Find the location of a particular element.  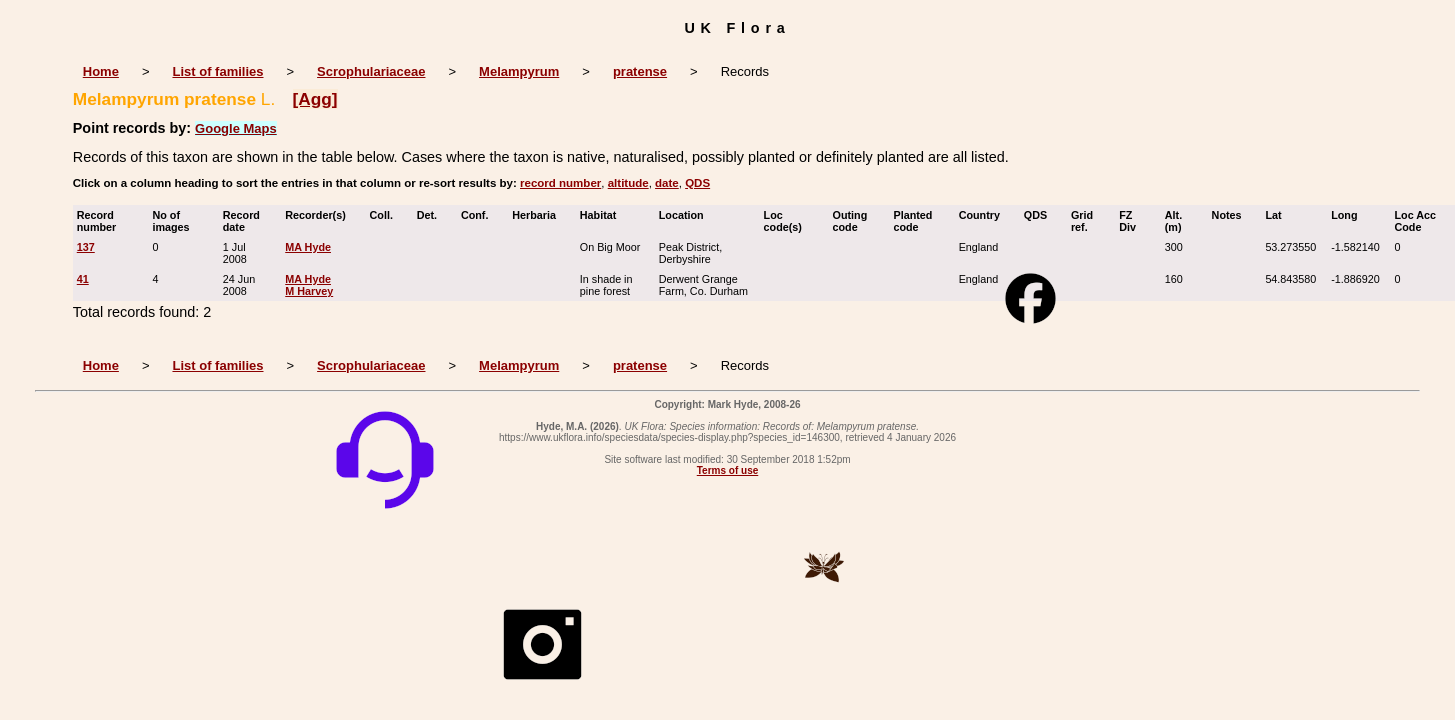

open Facebook app is located at coordinates (1030, 298).